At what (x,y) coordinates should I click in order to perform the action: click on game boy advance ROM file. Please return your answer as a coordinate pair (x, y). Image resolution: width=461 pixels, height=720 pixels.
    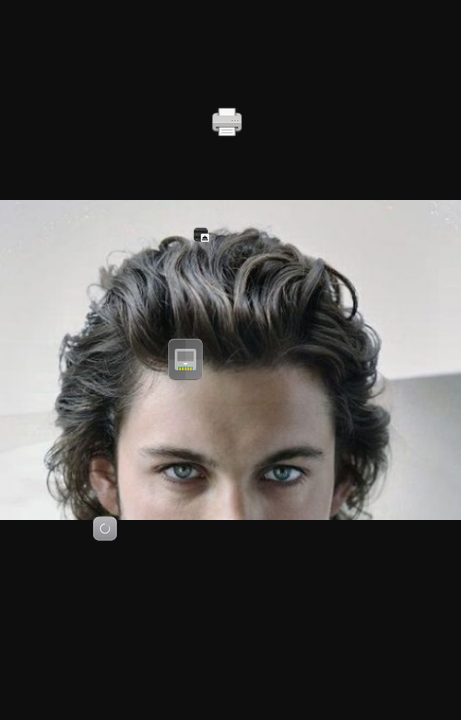
    Looking at the image, I should click on (185, 359).